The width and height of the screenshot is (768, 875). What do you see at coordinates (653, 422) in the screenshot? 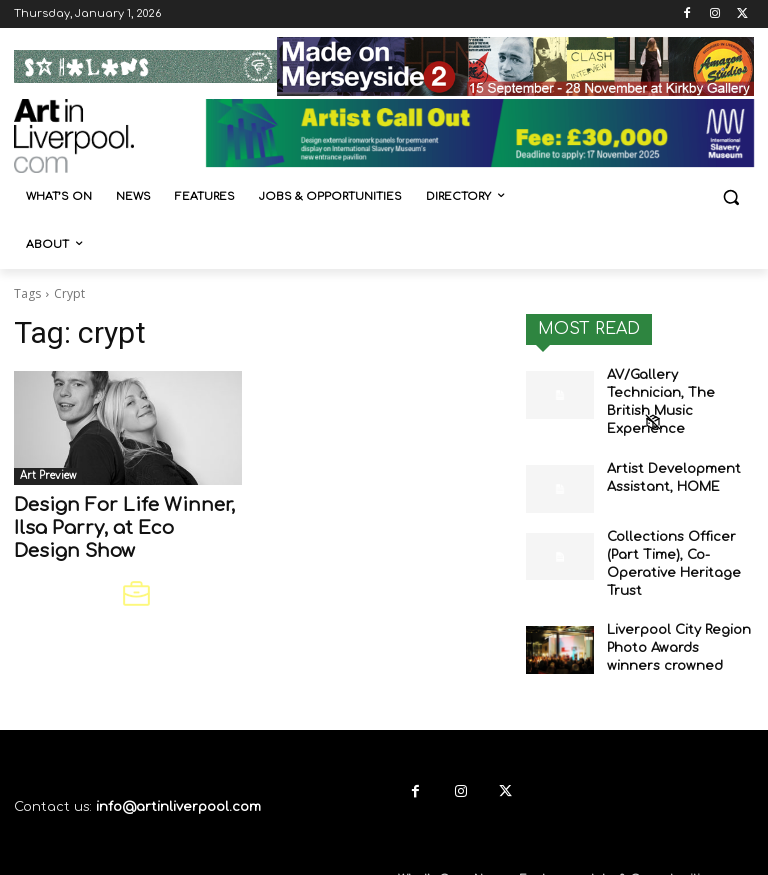
I see `item is unavailable or out of stock` at bounding box center [653, 422].